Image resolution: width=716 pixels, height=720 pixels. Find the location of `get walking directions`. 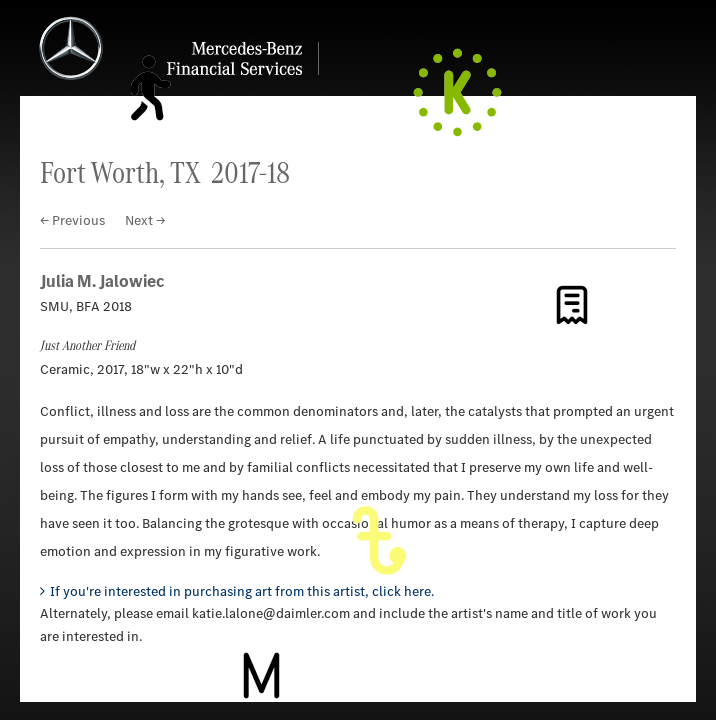

get walking directions is located at coordinates (149, 88).